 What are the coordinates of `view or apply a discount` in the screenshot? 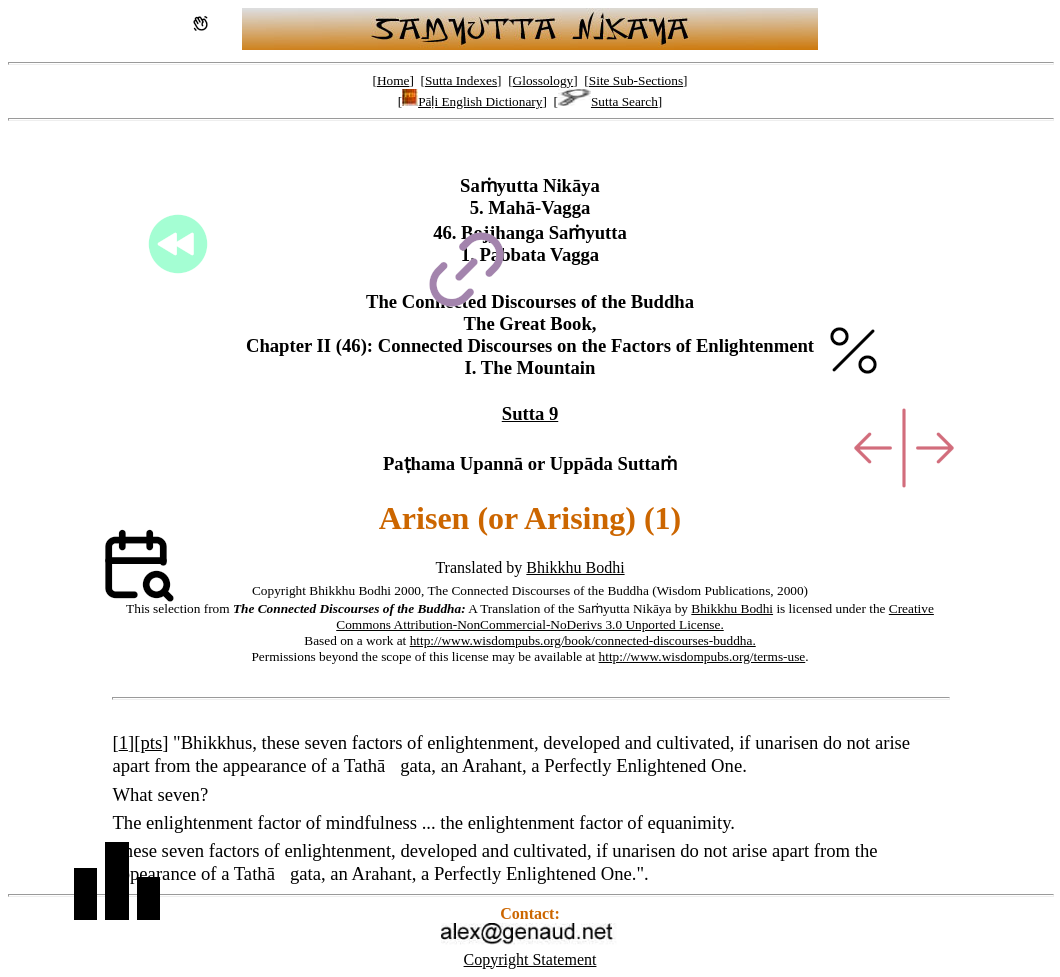 It's located at (853, 350).